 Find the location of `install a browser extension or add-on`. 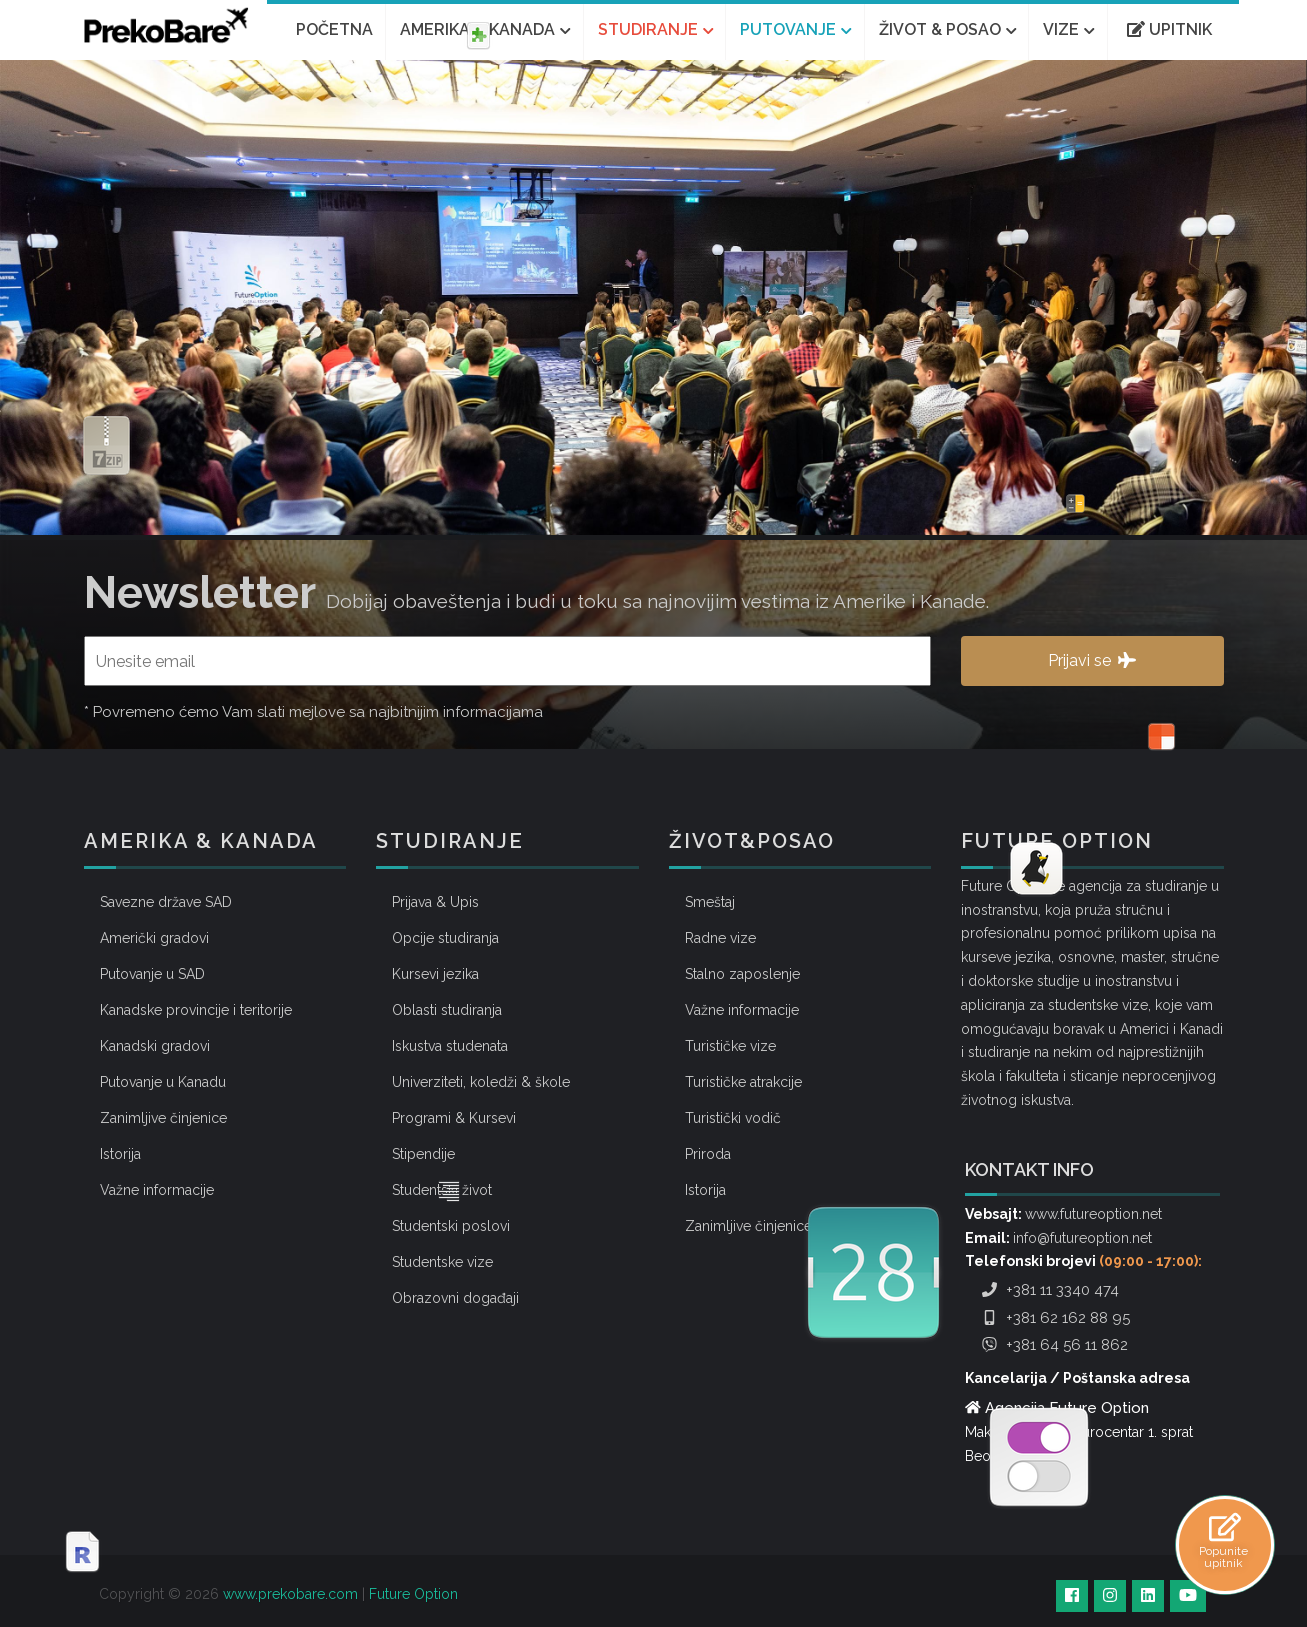

install a browser extension or add-on is located at coordinates (478, 35).